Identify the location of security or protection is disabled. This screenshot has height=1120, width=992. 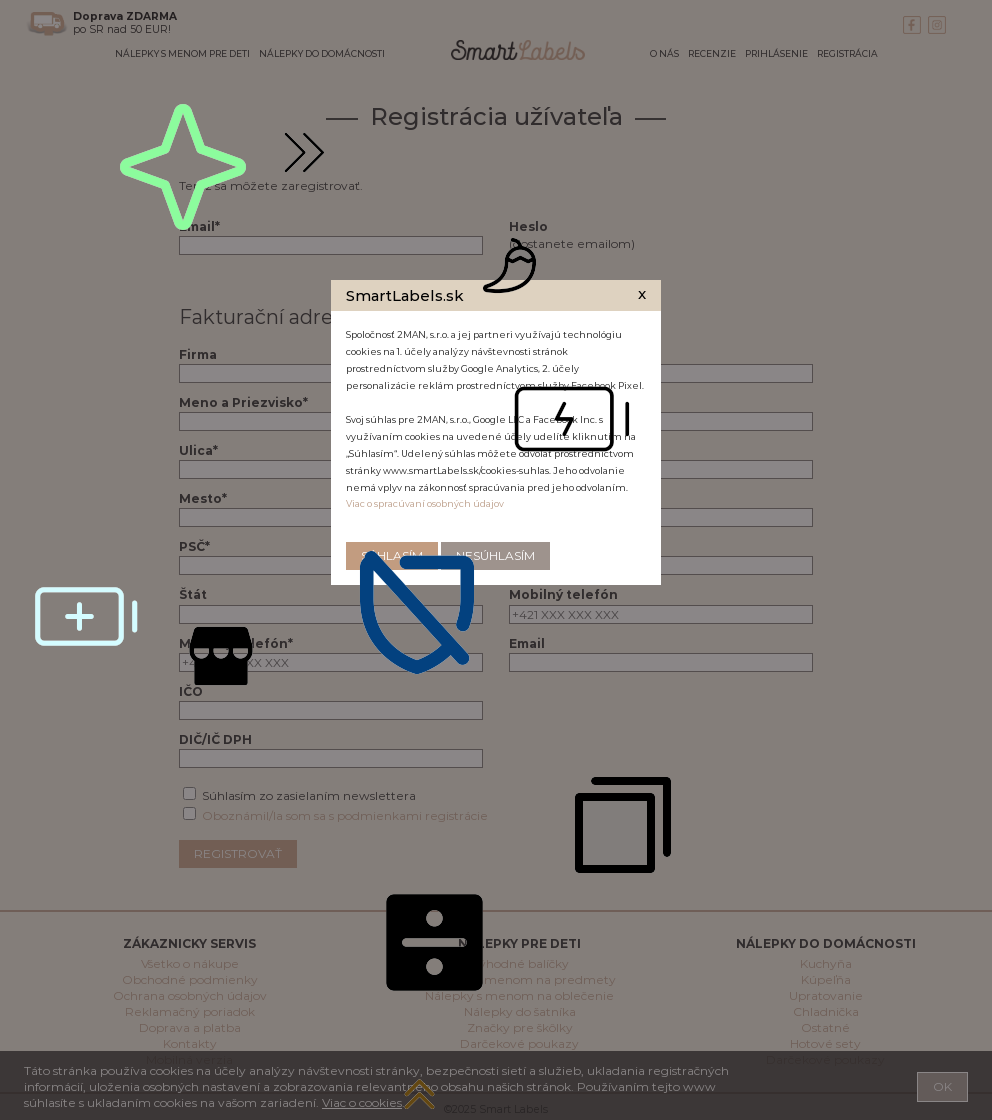
(417, 608).